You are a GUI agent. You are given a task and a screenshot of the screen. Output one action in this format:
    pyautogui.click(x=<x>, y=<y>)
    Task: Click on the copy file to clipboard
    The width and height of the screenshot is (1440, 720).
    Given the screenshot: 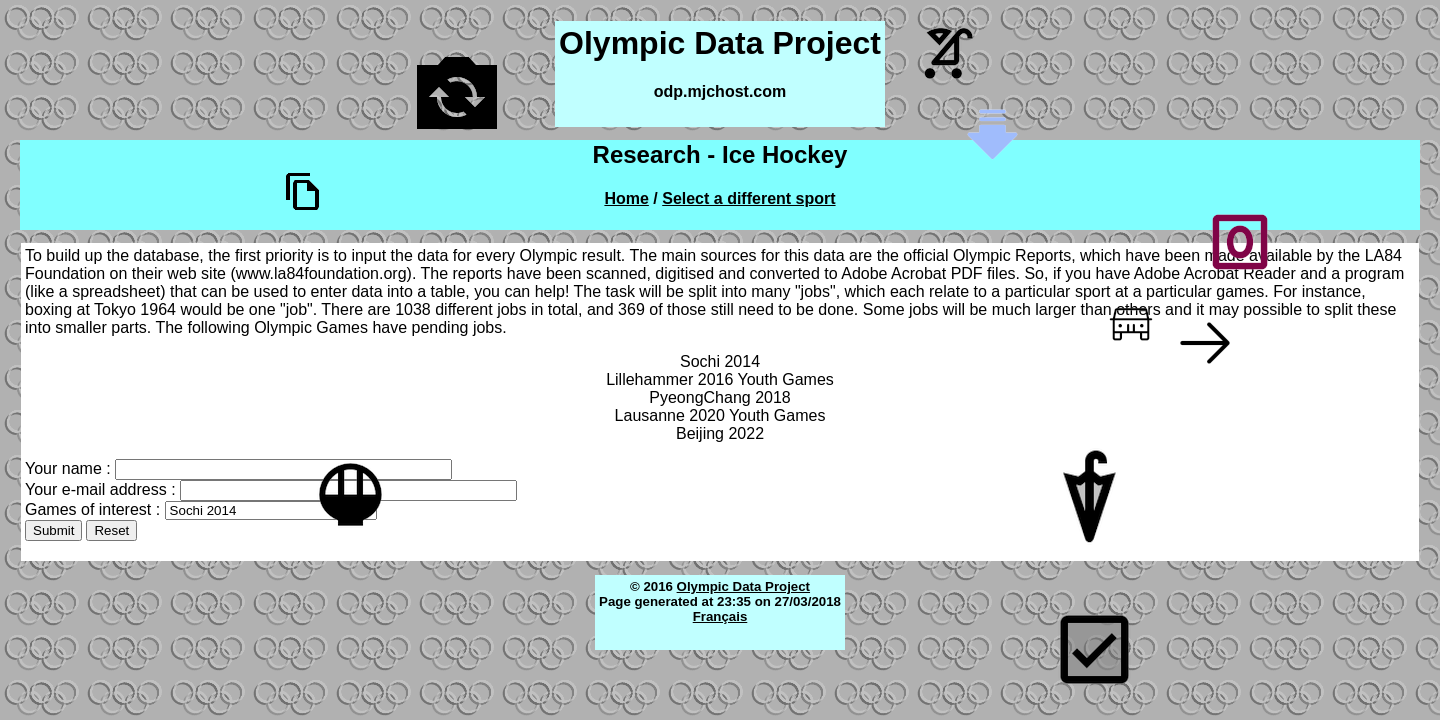 What is the action you would take?
    pyautogui.click(x=303, y=191)
    